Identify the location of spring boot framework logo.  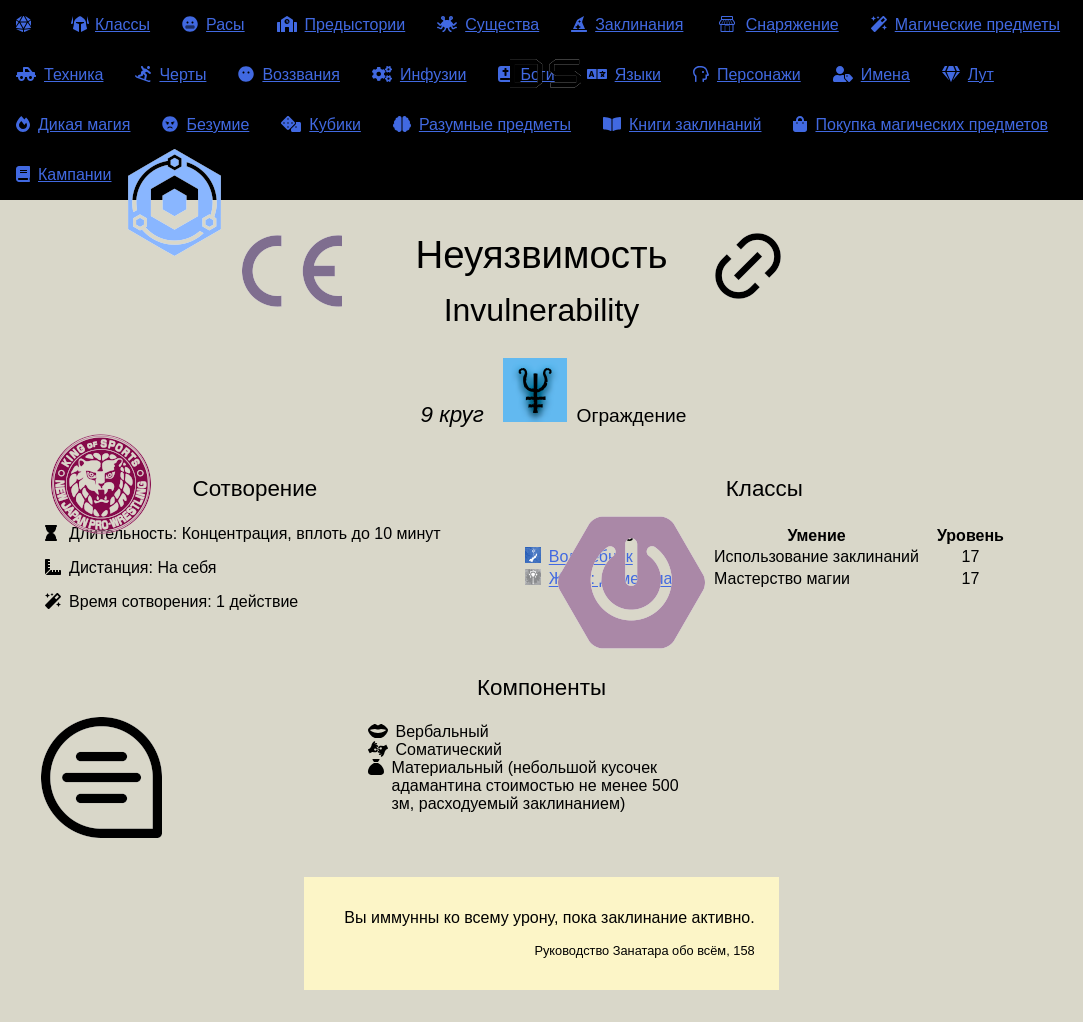
(631, 582).